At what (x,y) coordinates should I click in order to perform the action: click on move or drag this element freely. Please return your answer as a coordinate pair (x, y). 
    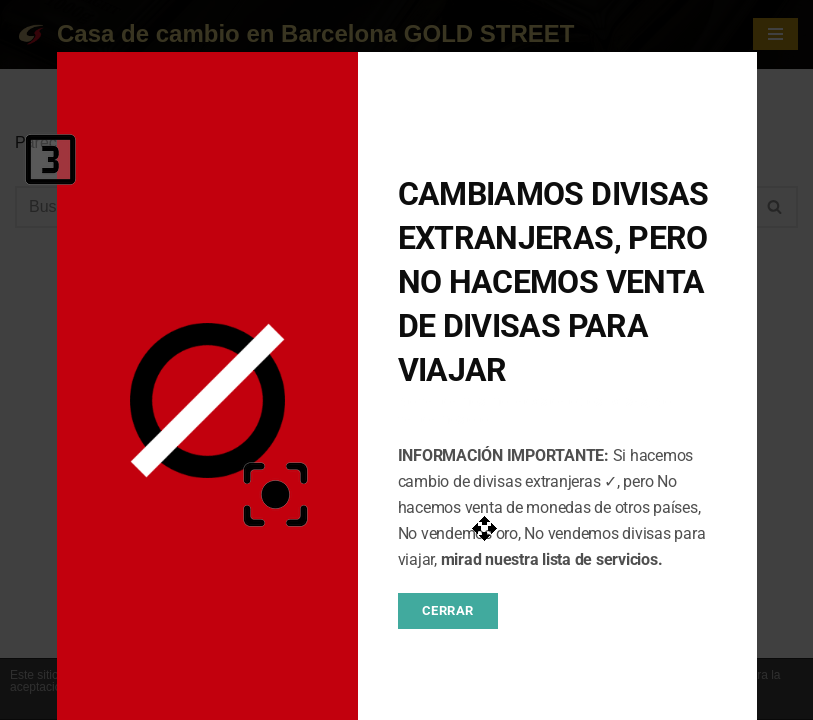
    Looking at the image, I should click on (484, 528).